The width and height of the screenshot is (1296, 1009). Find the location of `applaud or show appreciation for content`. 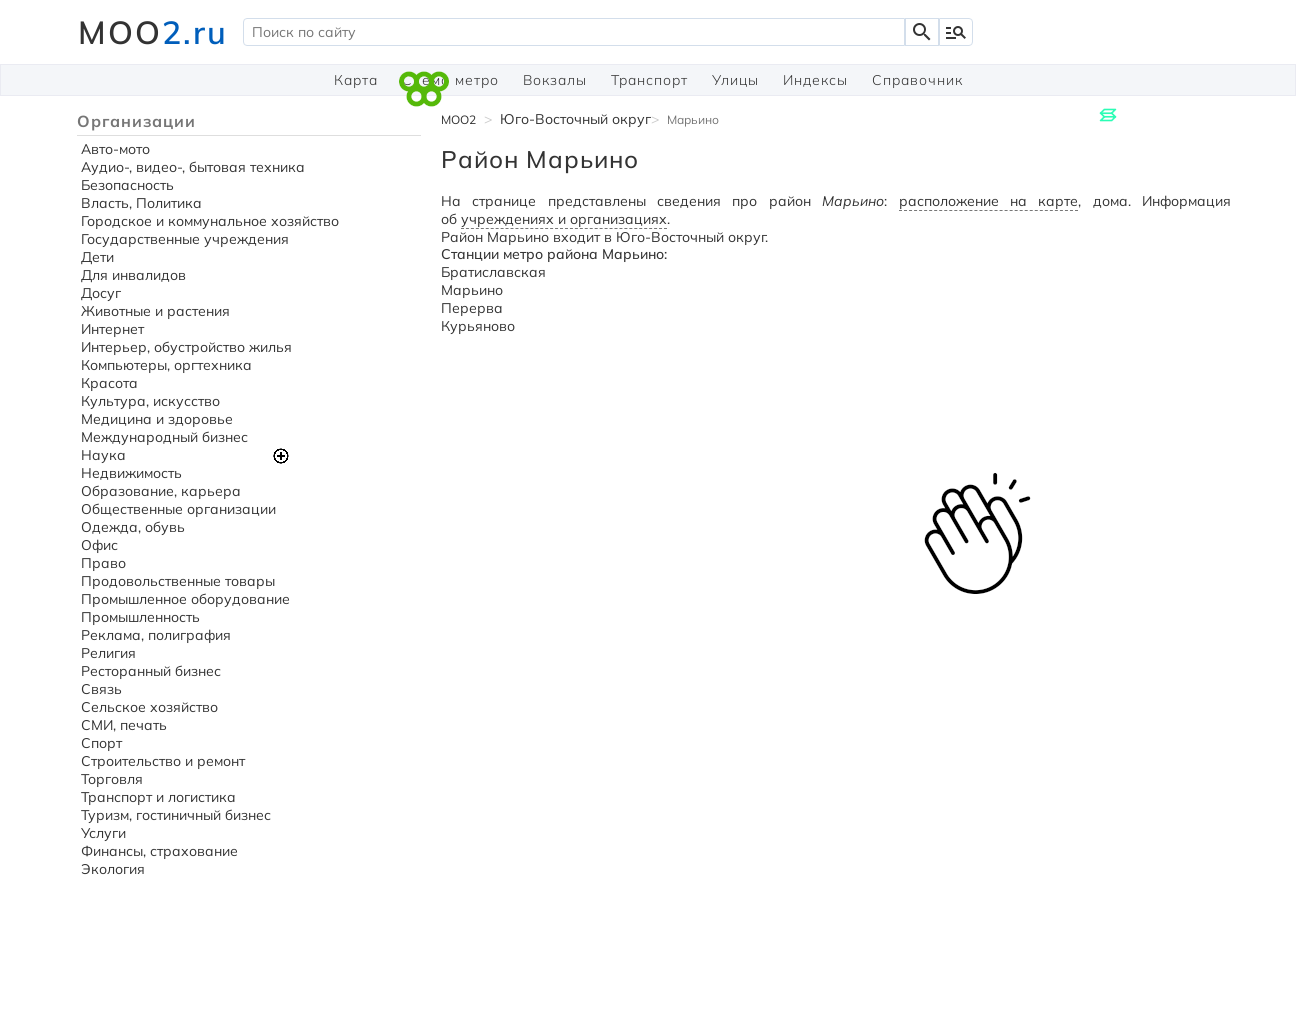

applaud or show appreciation for content is located at coordinates (975, 533).